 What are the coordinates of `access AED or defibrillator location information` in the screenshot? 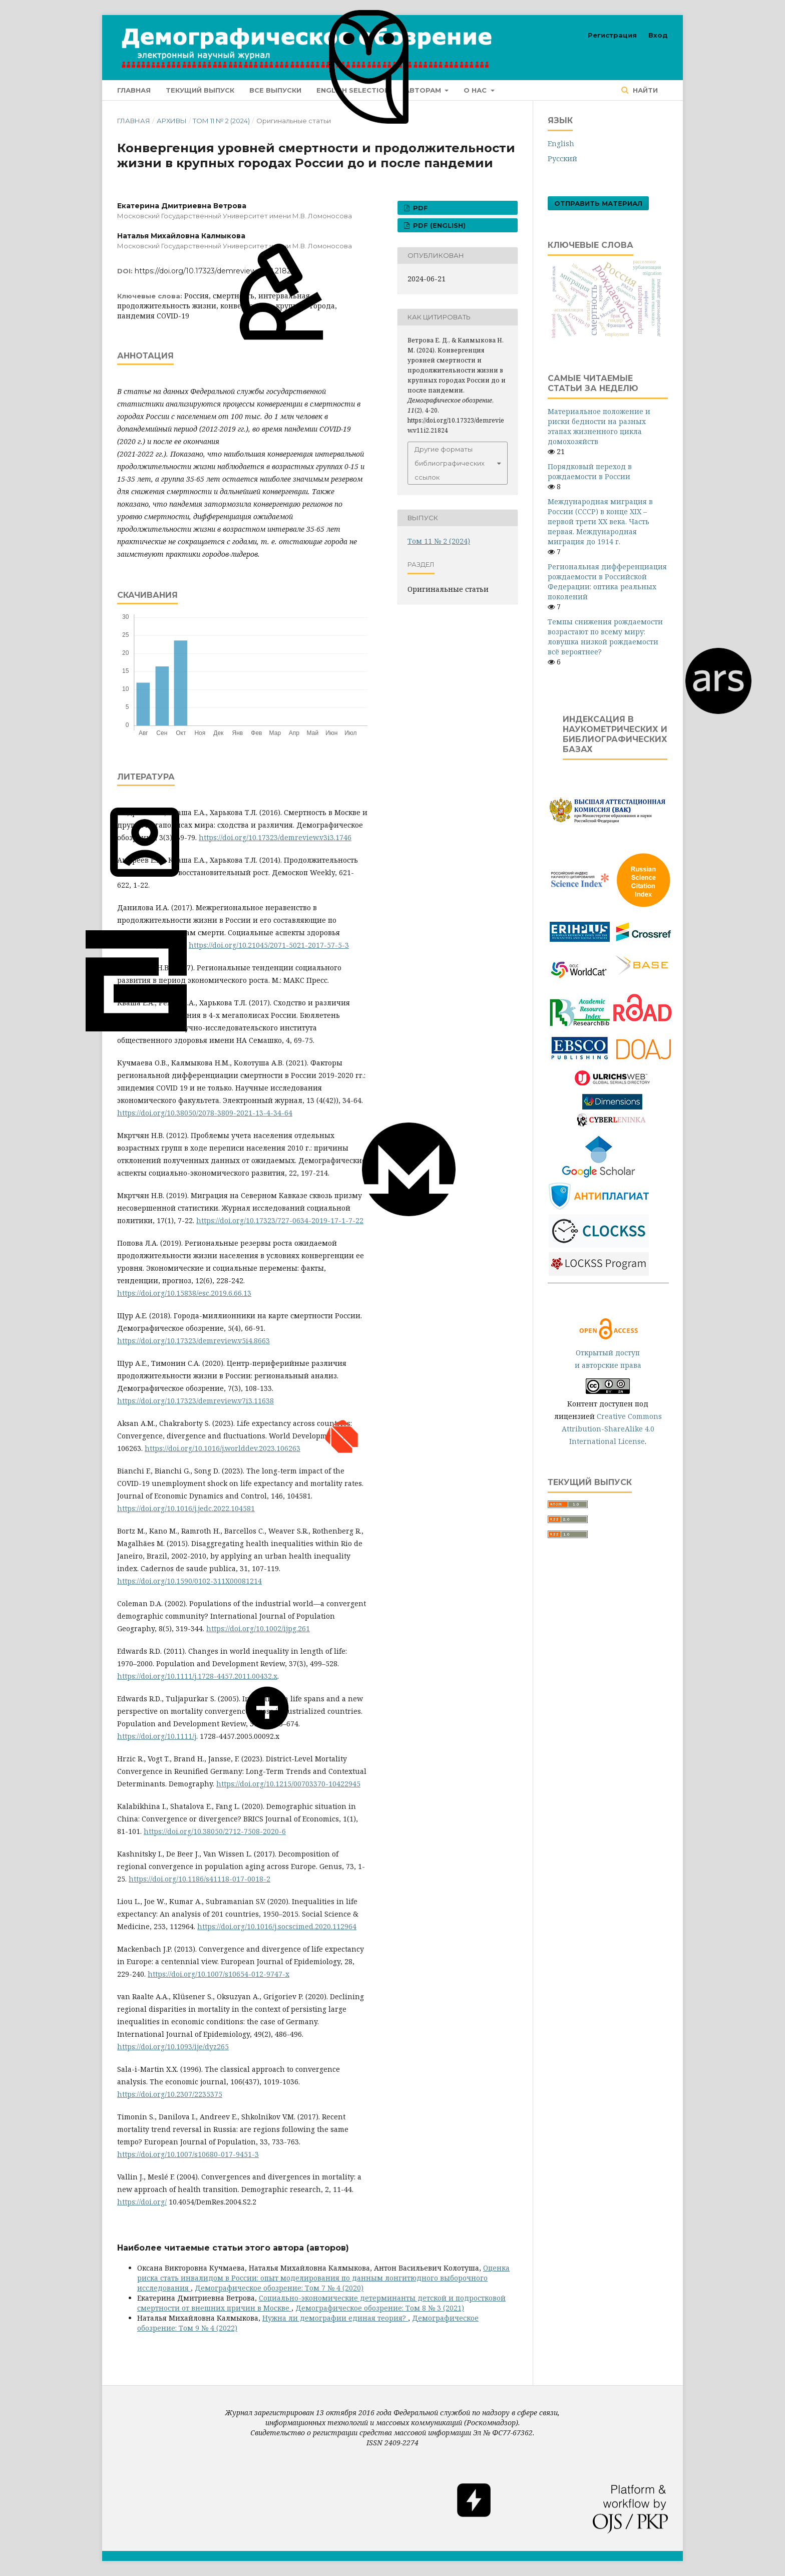 It's located at (474, 2500).